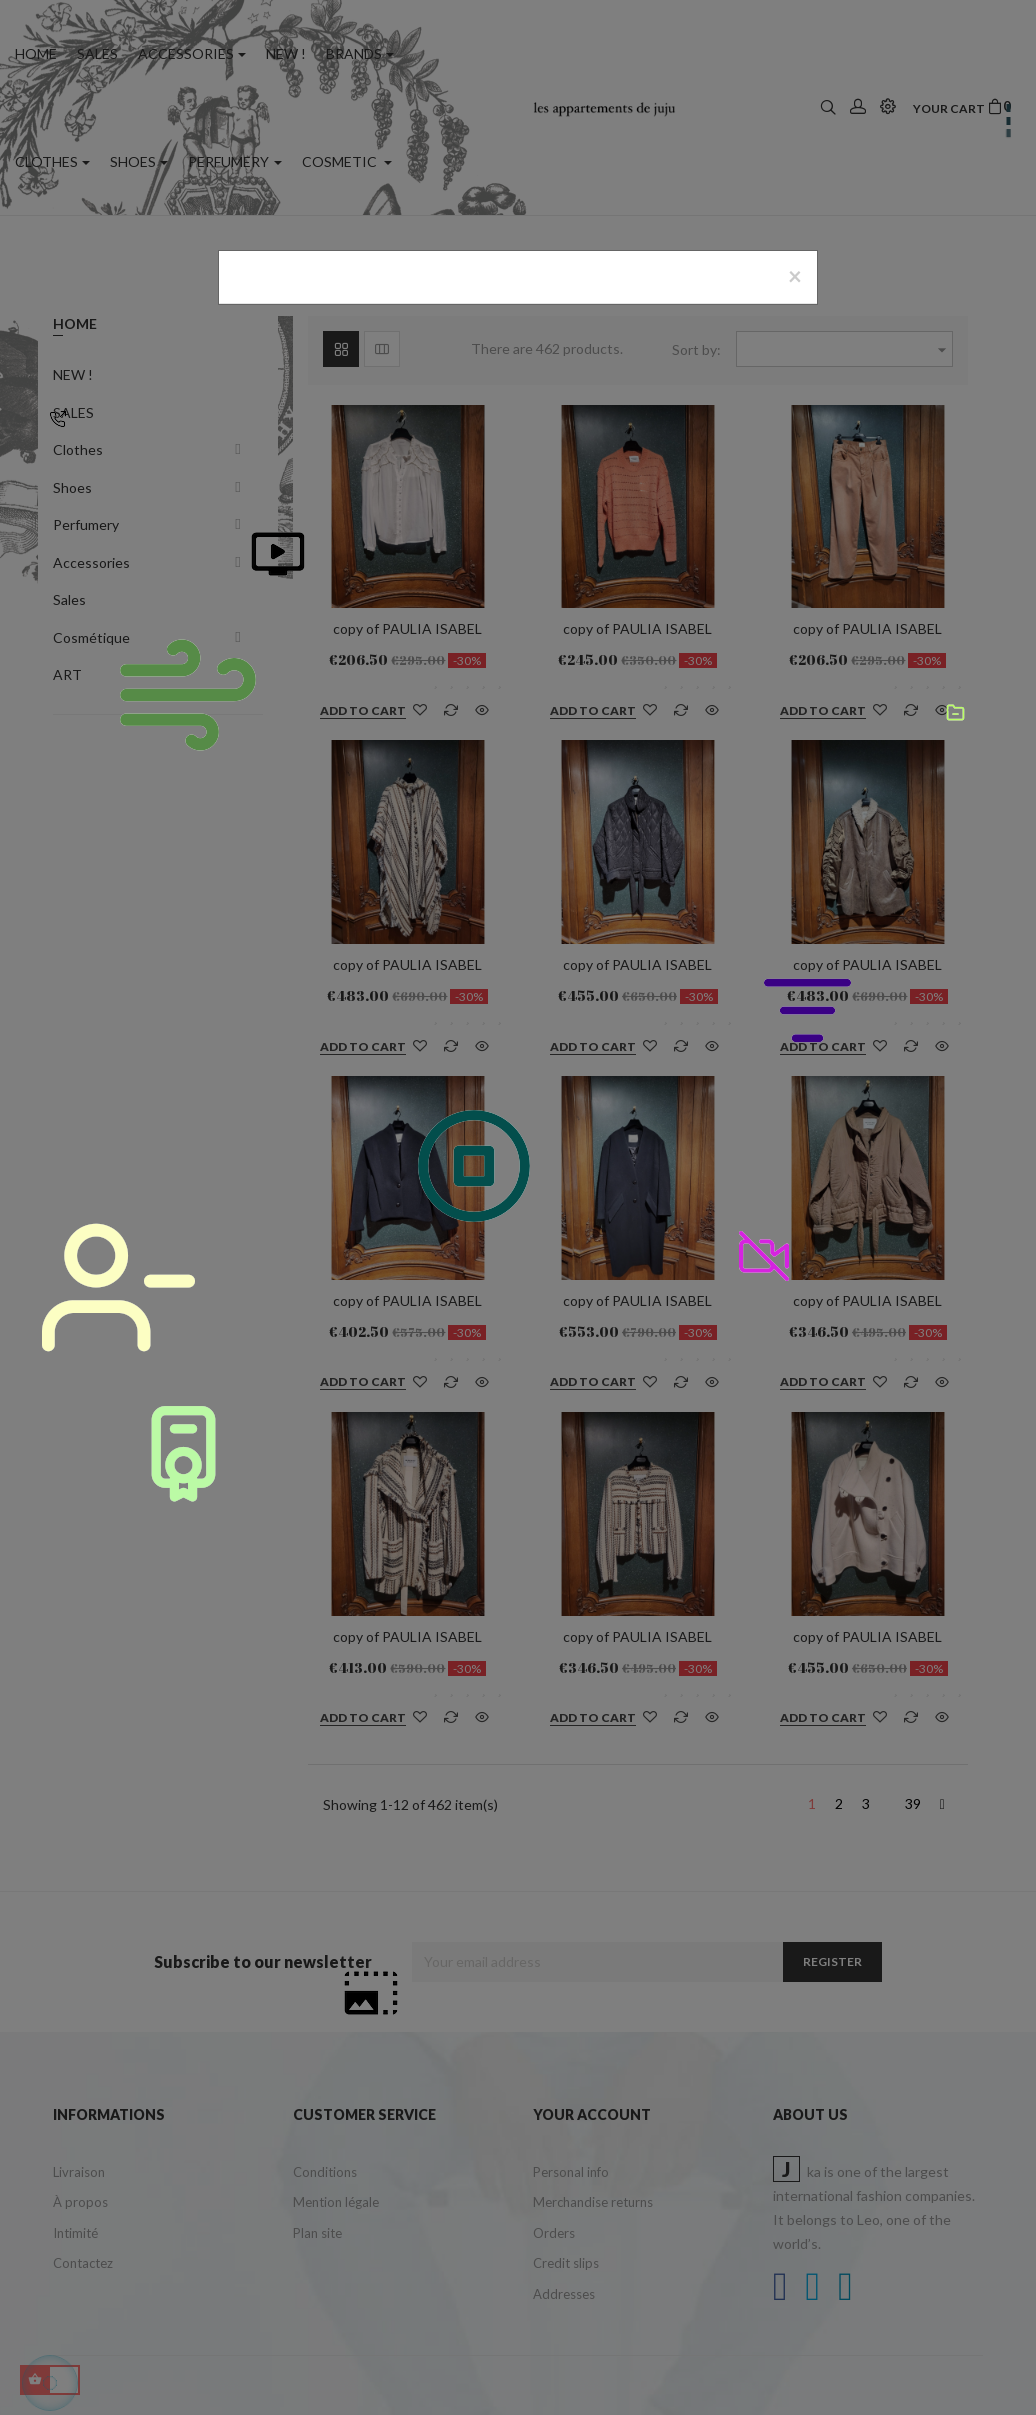  What do you see at coordinates (474, 1166) in the screenshot?
I see `stop media playback` at bounding box center [474, 1166].